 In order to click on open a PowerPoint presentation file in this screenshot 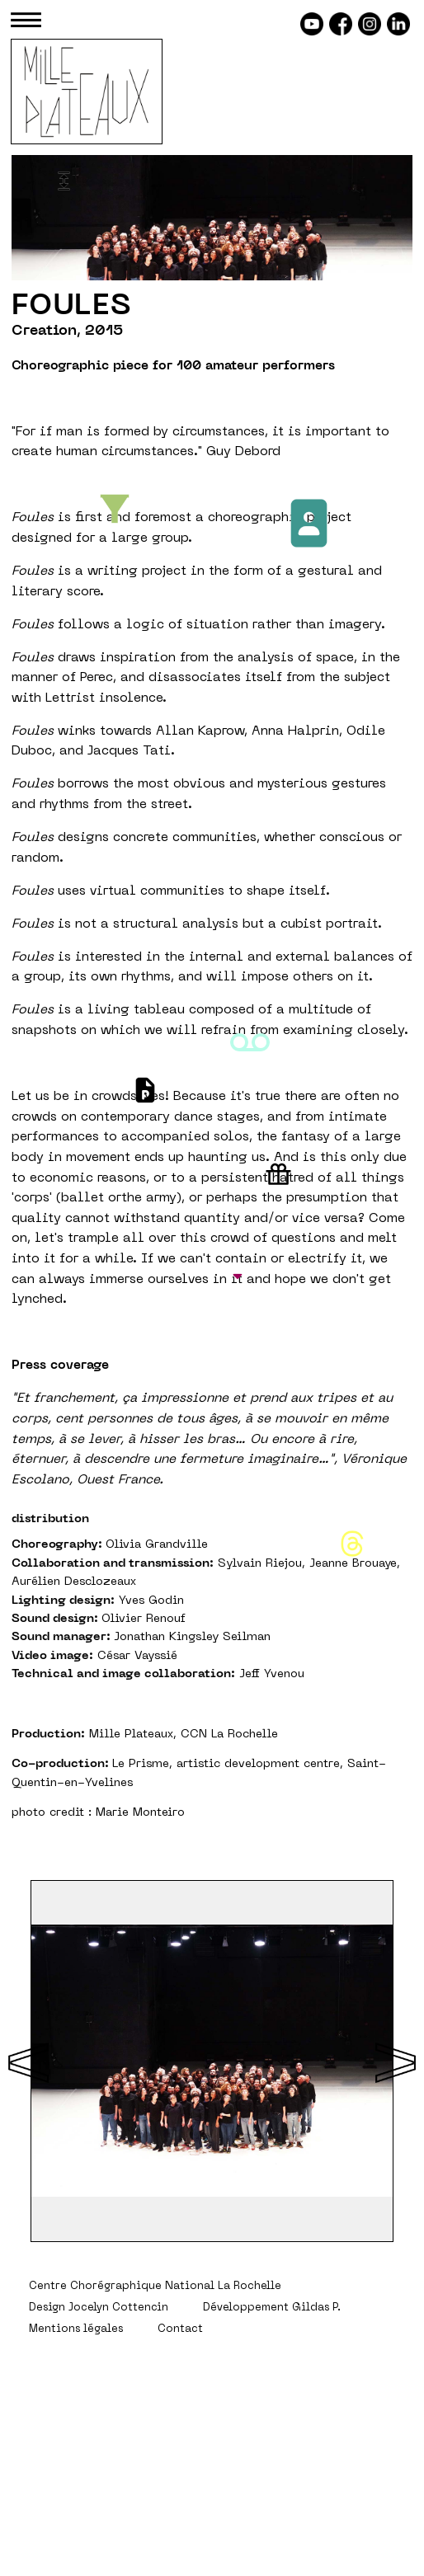, I will do `click(145, 1090)`.